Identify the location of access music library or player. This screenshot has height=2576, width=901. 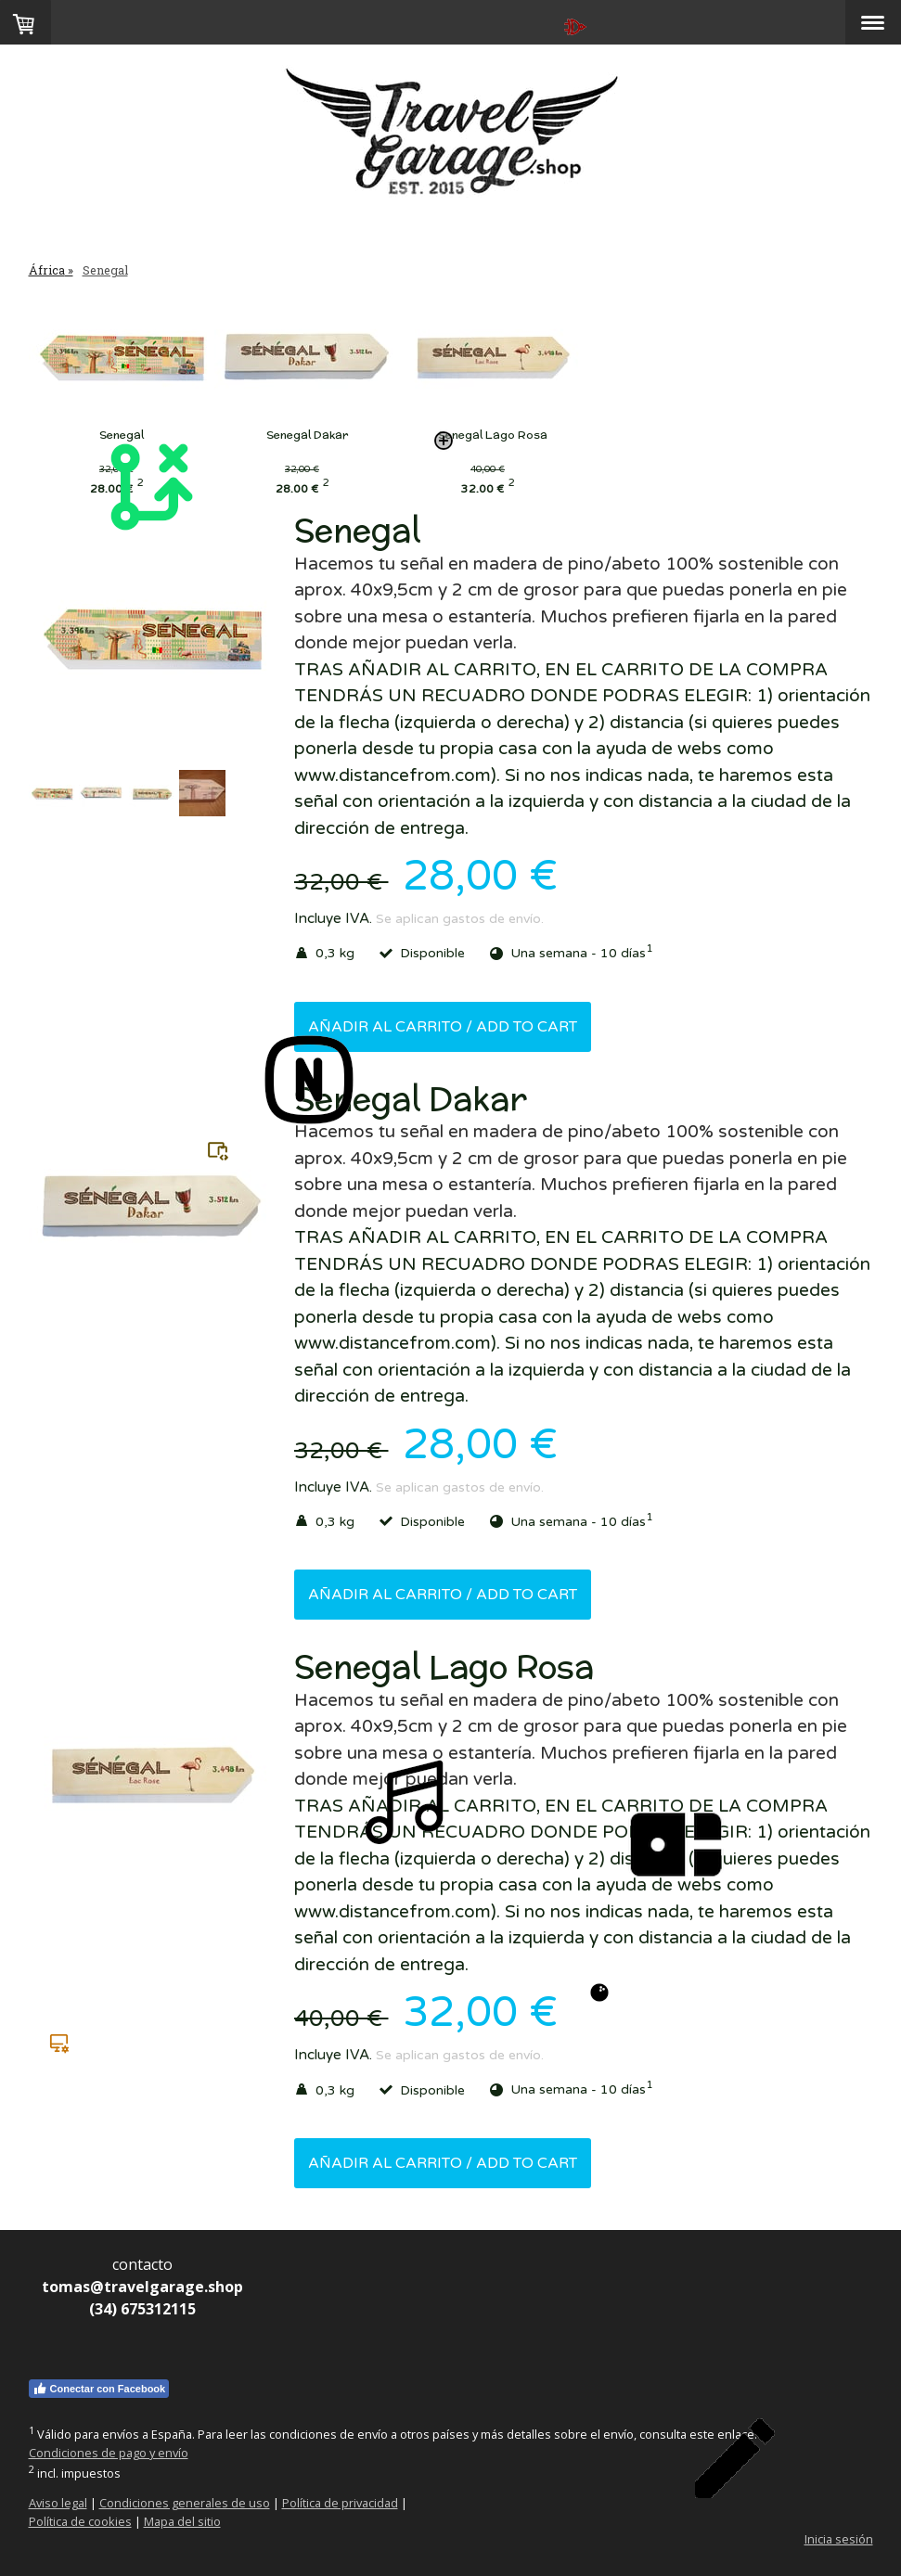
(408, 1803).